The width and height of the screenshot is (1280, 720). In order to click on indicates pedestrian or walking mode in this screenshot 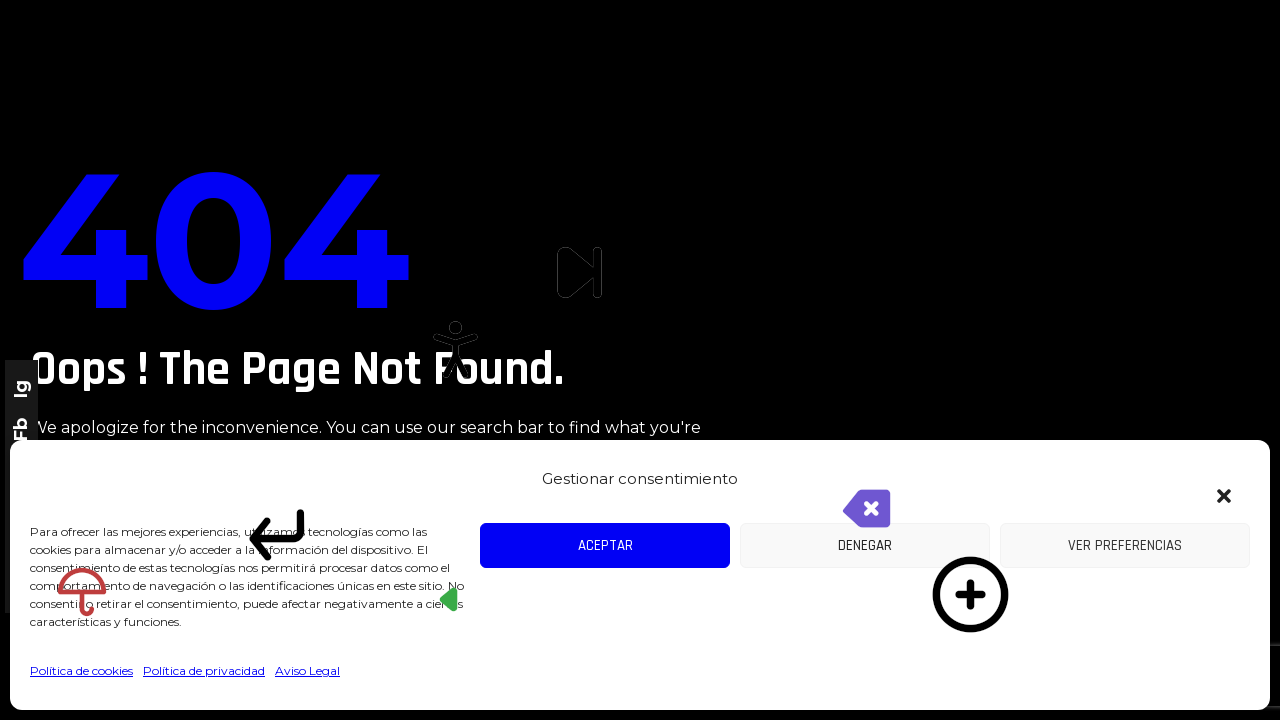, I will do `click(455, 349)`.